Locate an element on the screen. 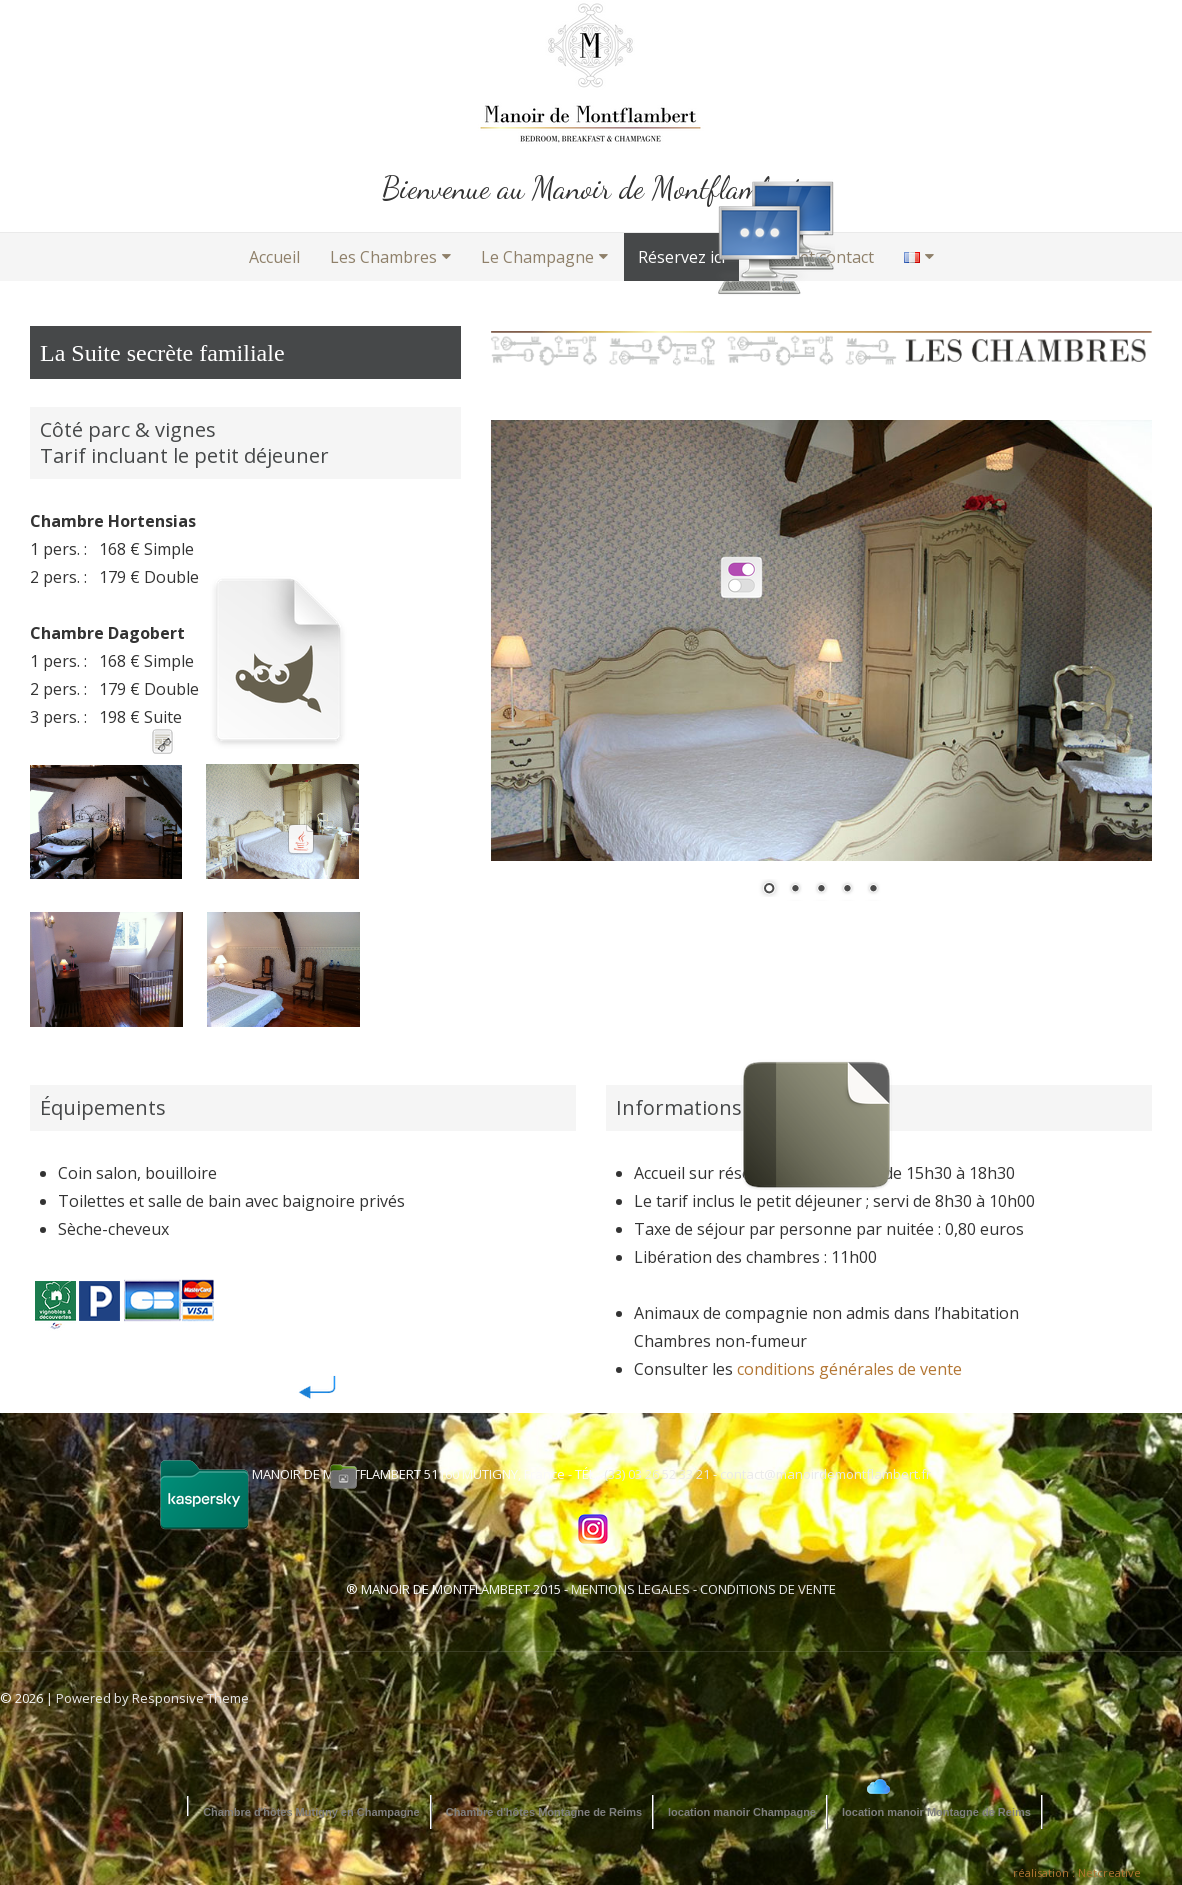 Image resolution: width=1182 pixels, height=1885 pixels. reply to an email message is located at coordinates (316, 1384).